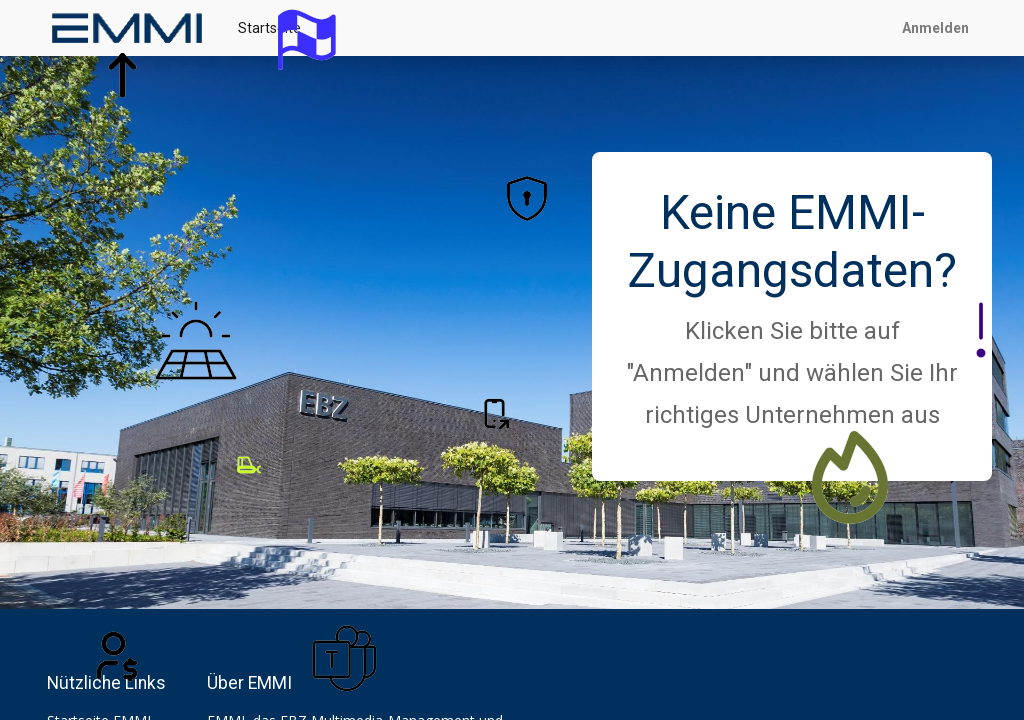 This screenshot has width=1024, height=720. What do you see at coordinates (494, 413) in the screenshot?
I see `share content from your mobile device` at bounding box center [494, 413].